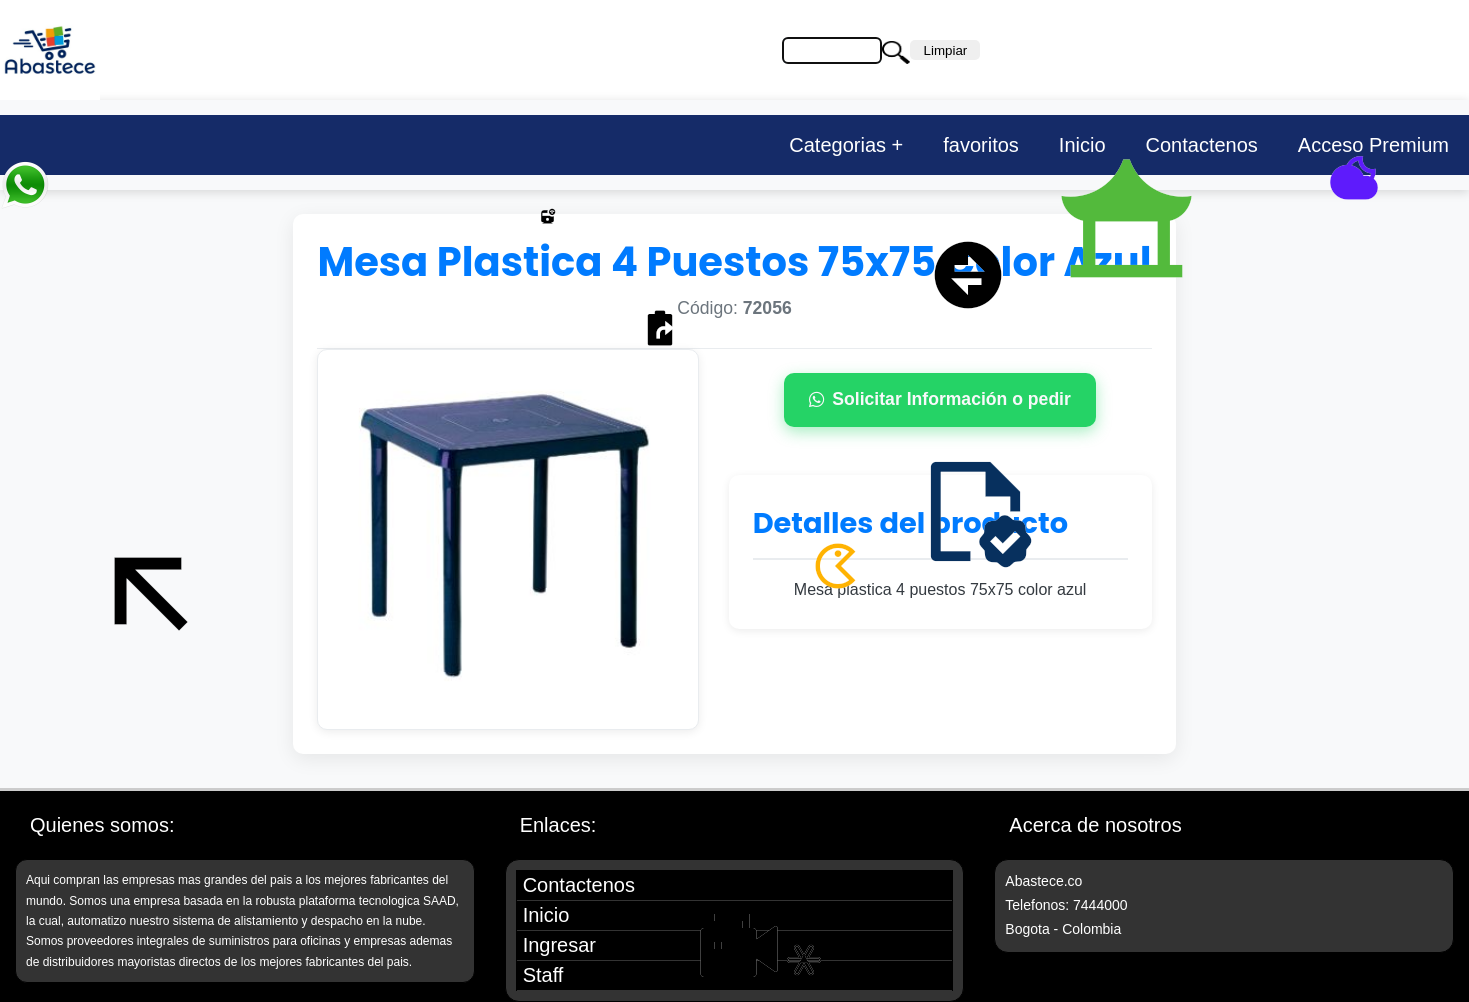  I want to click on indicates wifi is available on this train, so click(547, 216).